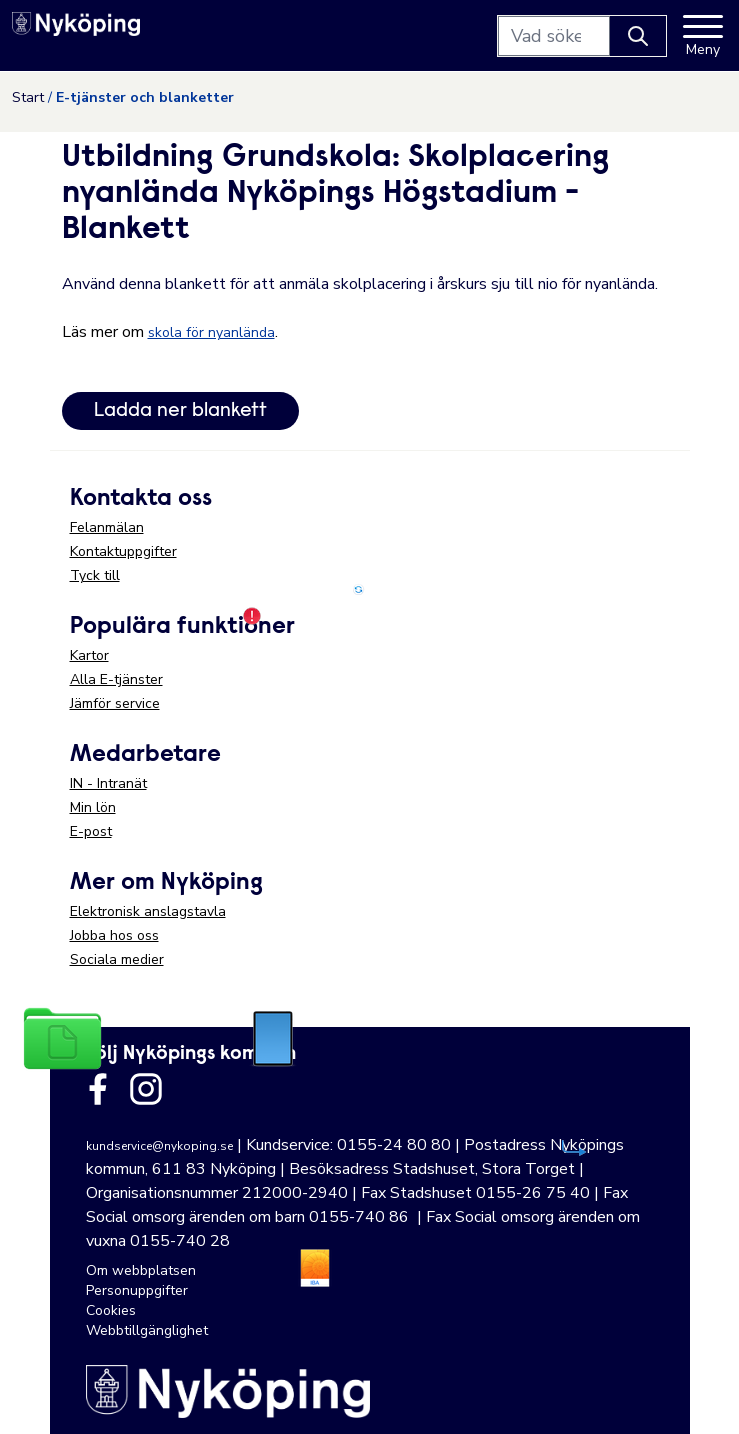 The image size is (739, 1434). Describe the element at coordinates (273, 1039) in the screenshot. I see `iPad Air device icon` at that location.